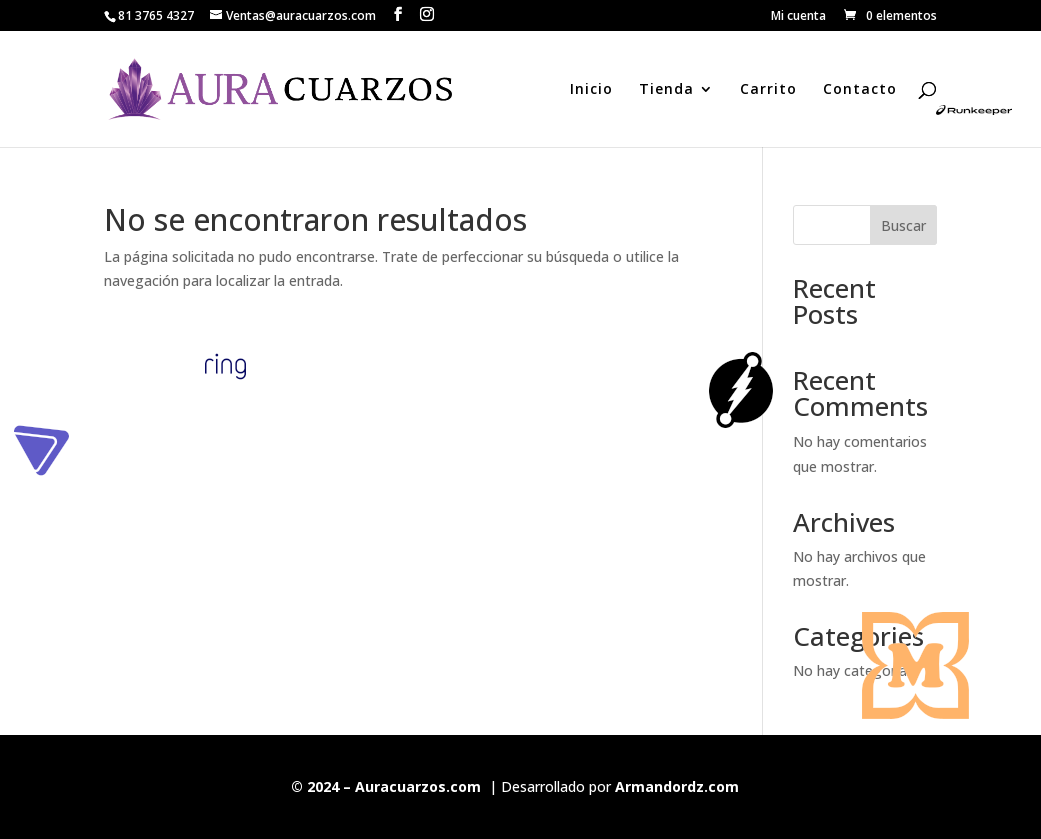 This screenshot has width=1041, height=839. Describe the element at coordinates (974, 110) in the screenshot. I see `open the Runkeeper fitness tracking app` at that location.